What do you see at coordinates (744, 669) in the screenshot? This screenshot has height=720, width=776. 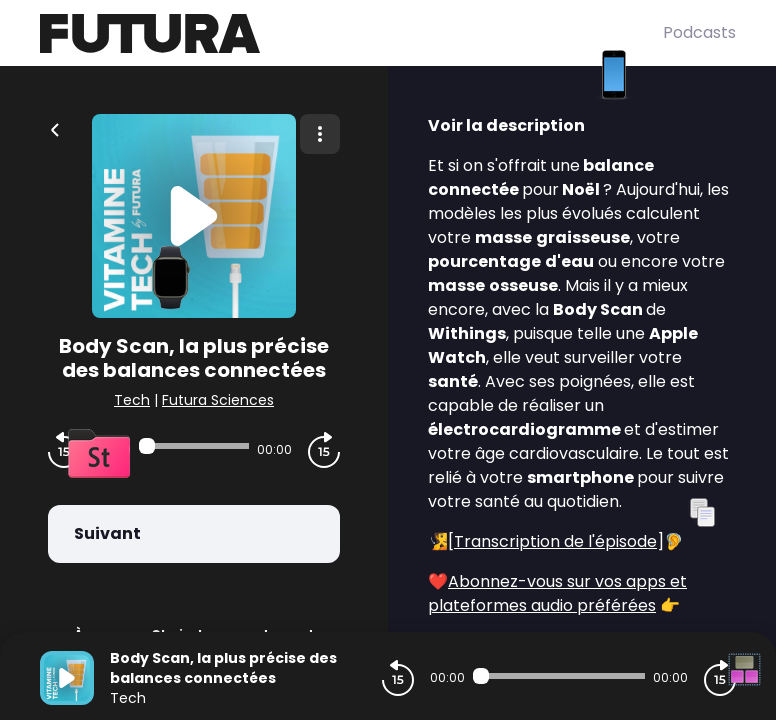 I see `select all items in the current view` at bounding box center [744, 669].